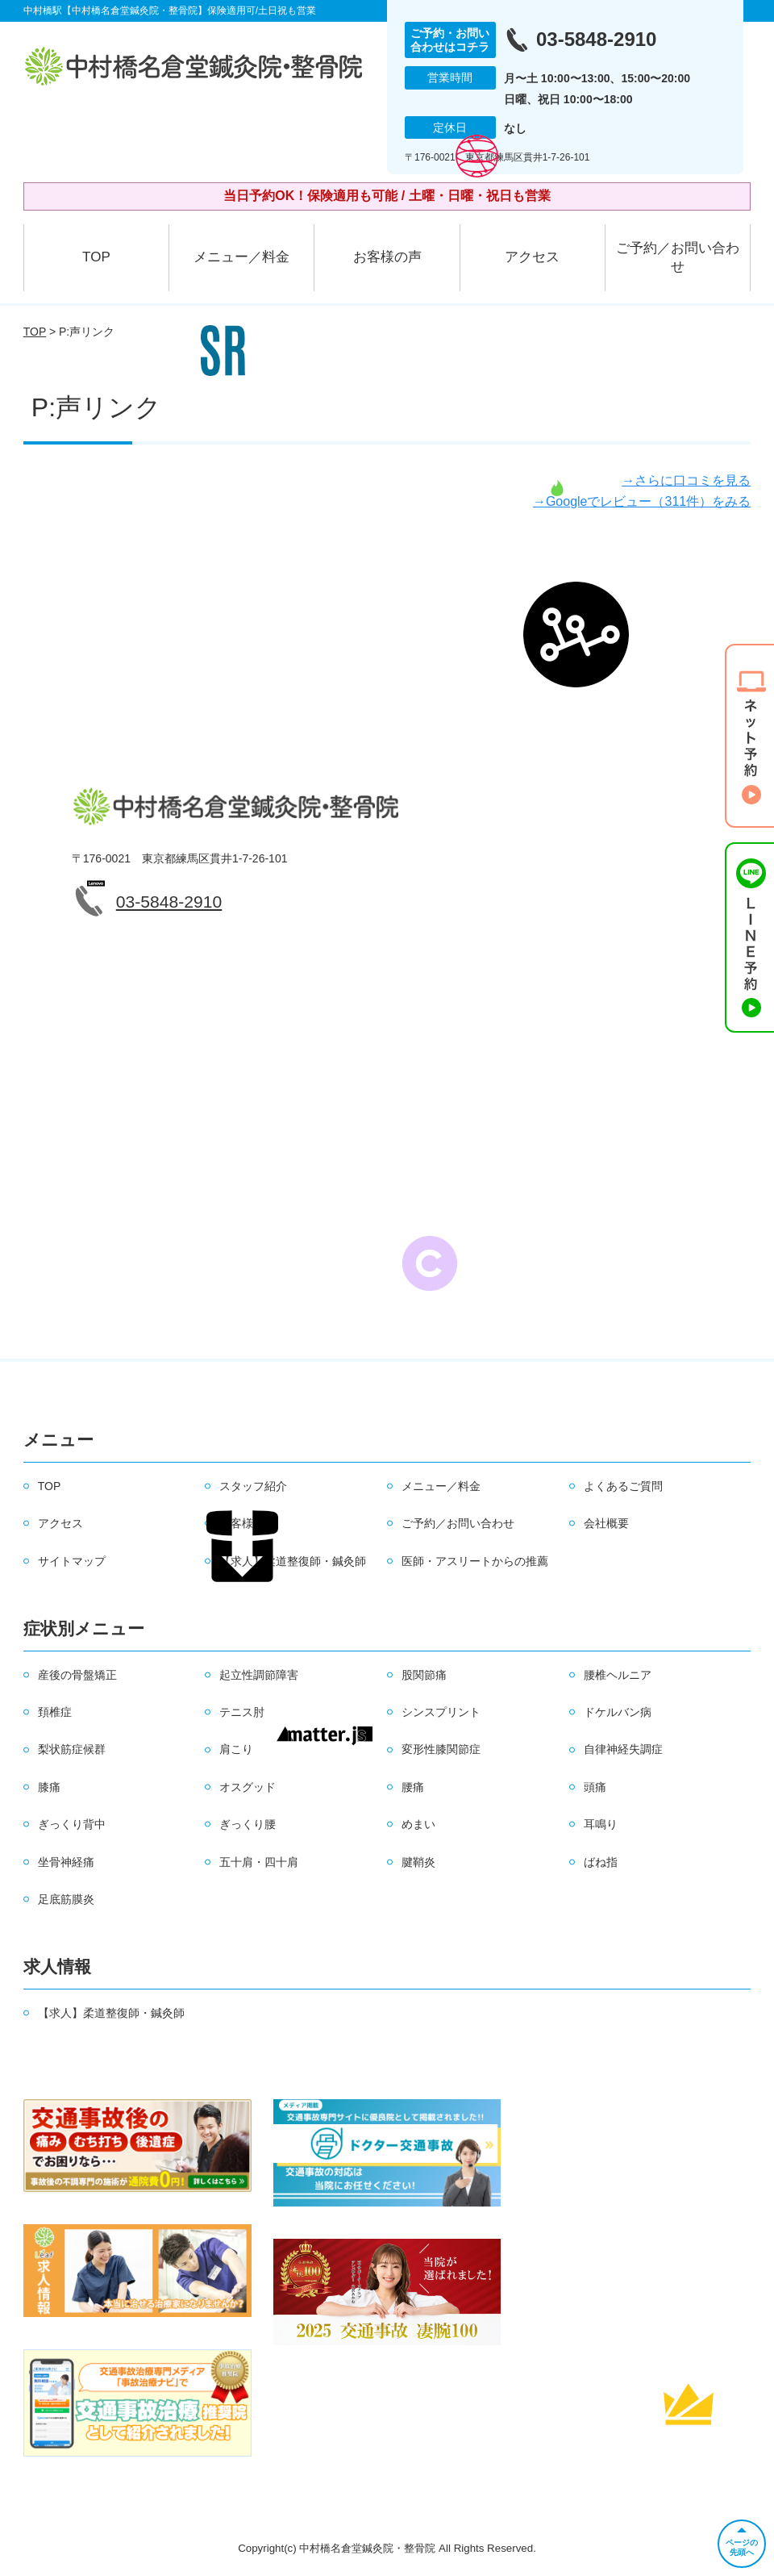 The image size is (774, 2576). What do you see at coordinates (689, 2404) in the screenshot?
I see `open the WazirX cryptocurrency exchange app` at bounding box center [689, 2404].